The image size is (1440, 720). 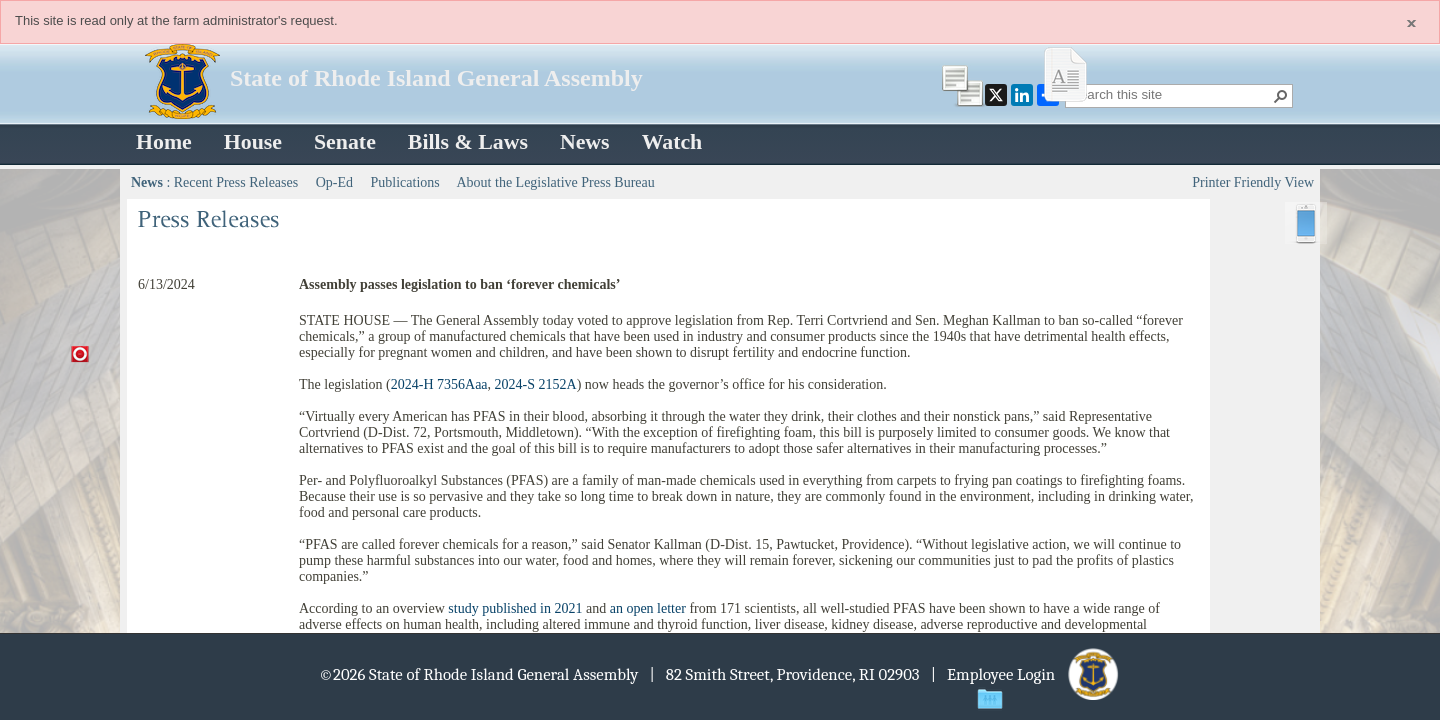 I want to click on copy selected content to clipboard, so click(x=962, y=84).